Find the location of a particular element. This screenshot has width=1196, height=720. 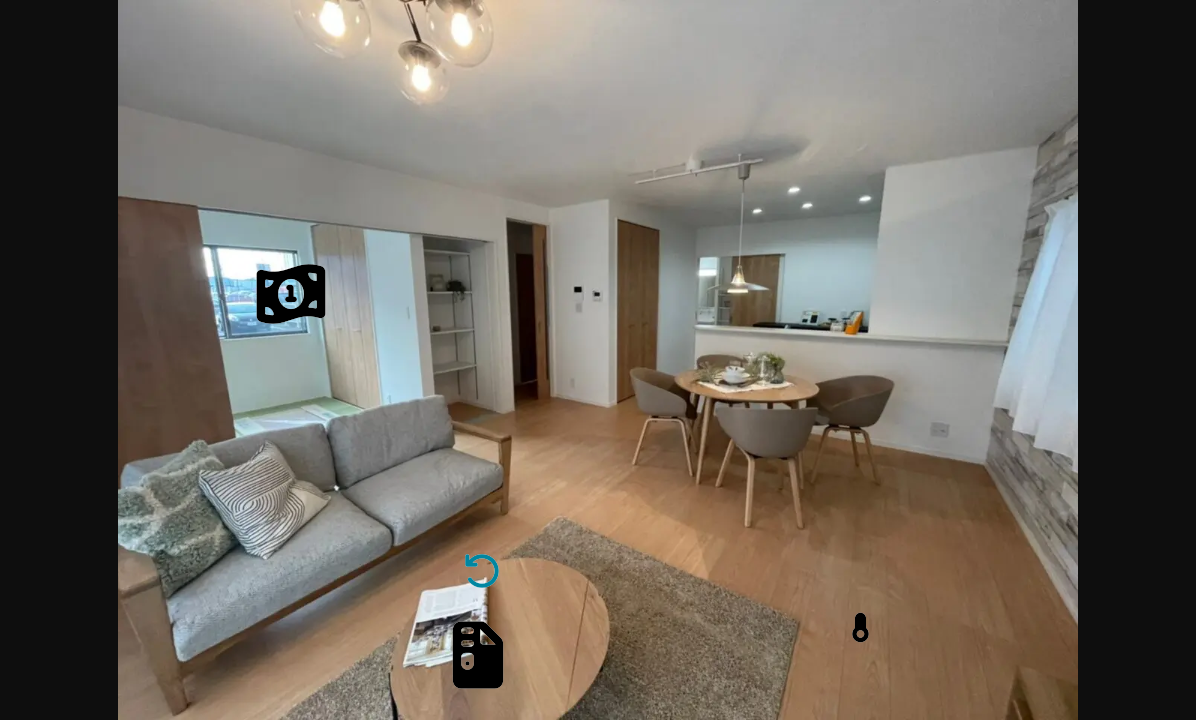

undo the last action is located at coordinates (482, 571).